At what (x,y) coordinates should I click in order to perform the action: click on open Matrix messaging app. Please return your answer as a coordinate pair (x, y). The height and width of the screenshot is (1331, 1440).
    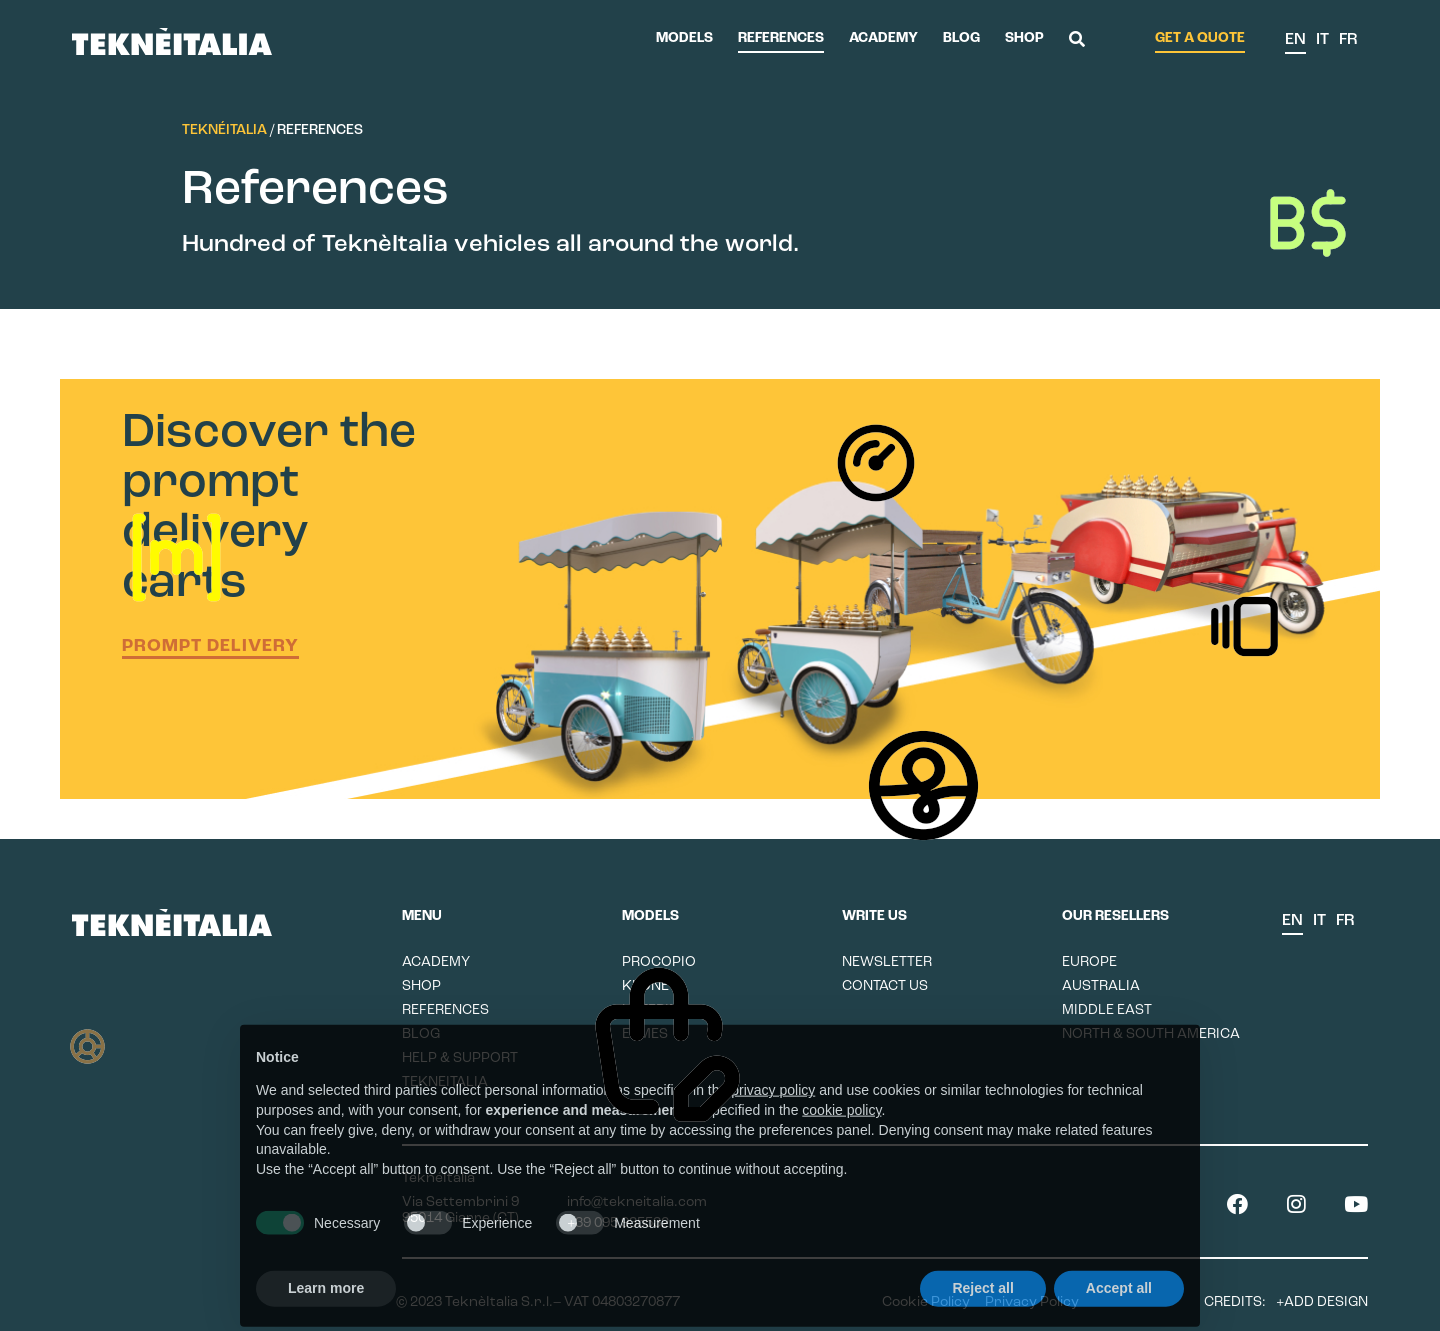
    Looking at the image, I should click on (176, 557).